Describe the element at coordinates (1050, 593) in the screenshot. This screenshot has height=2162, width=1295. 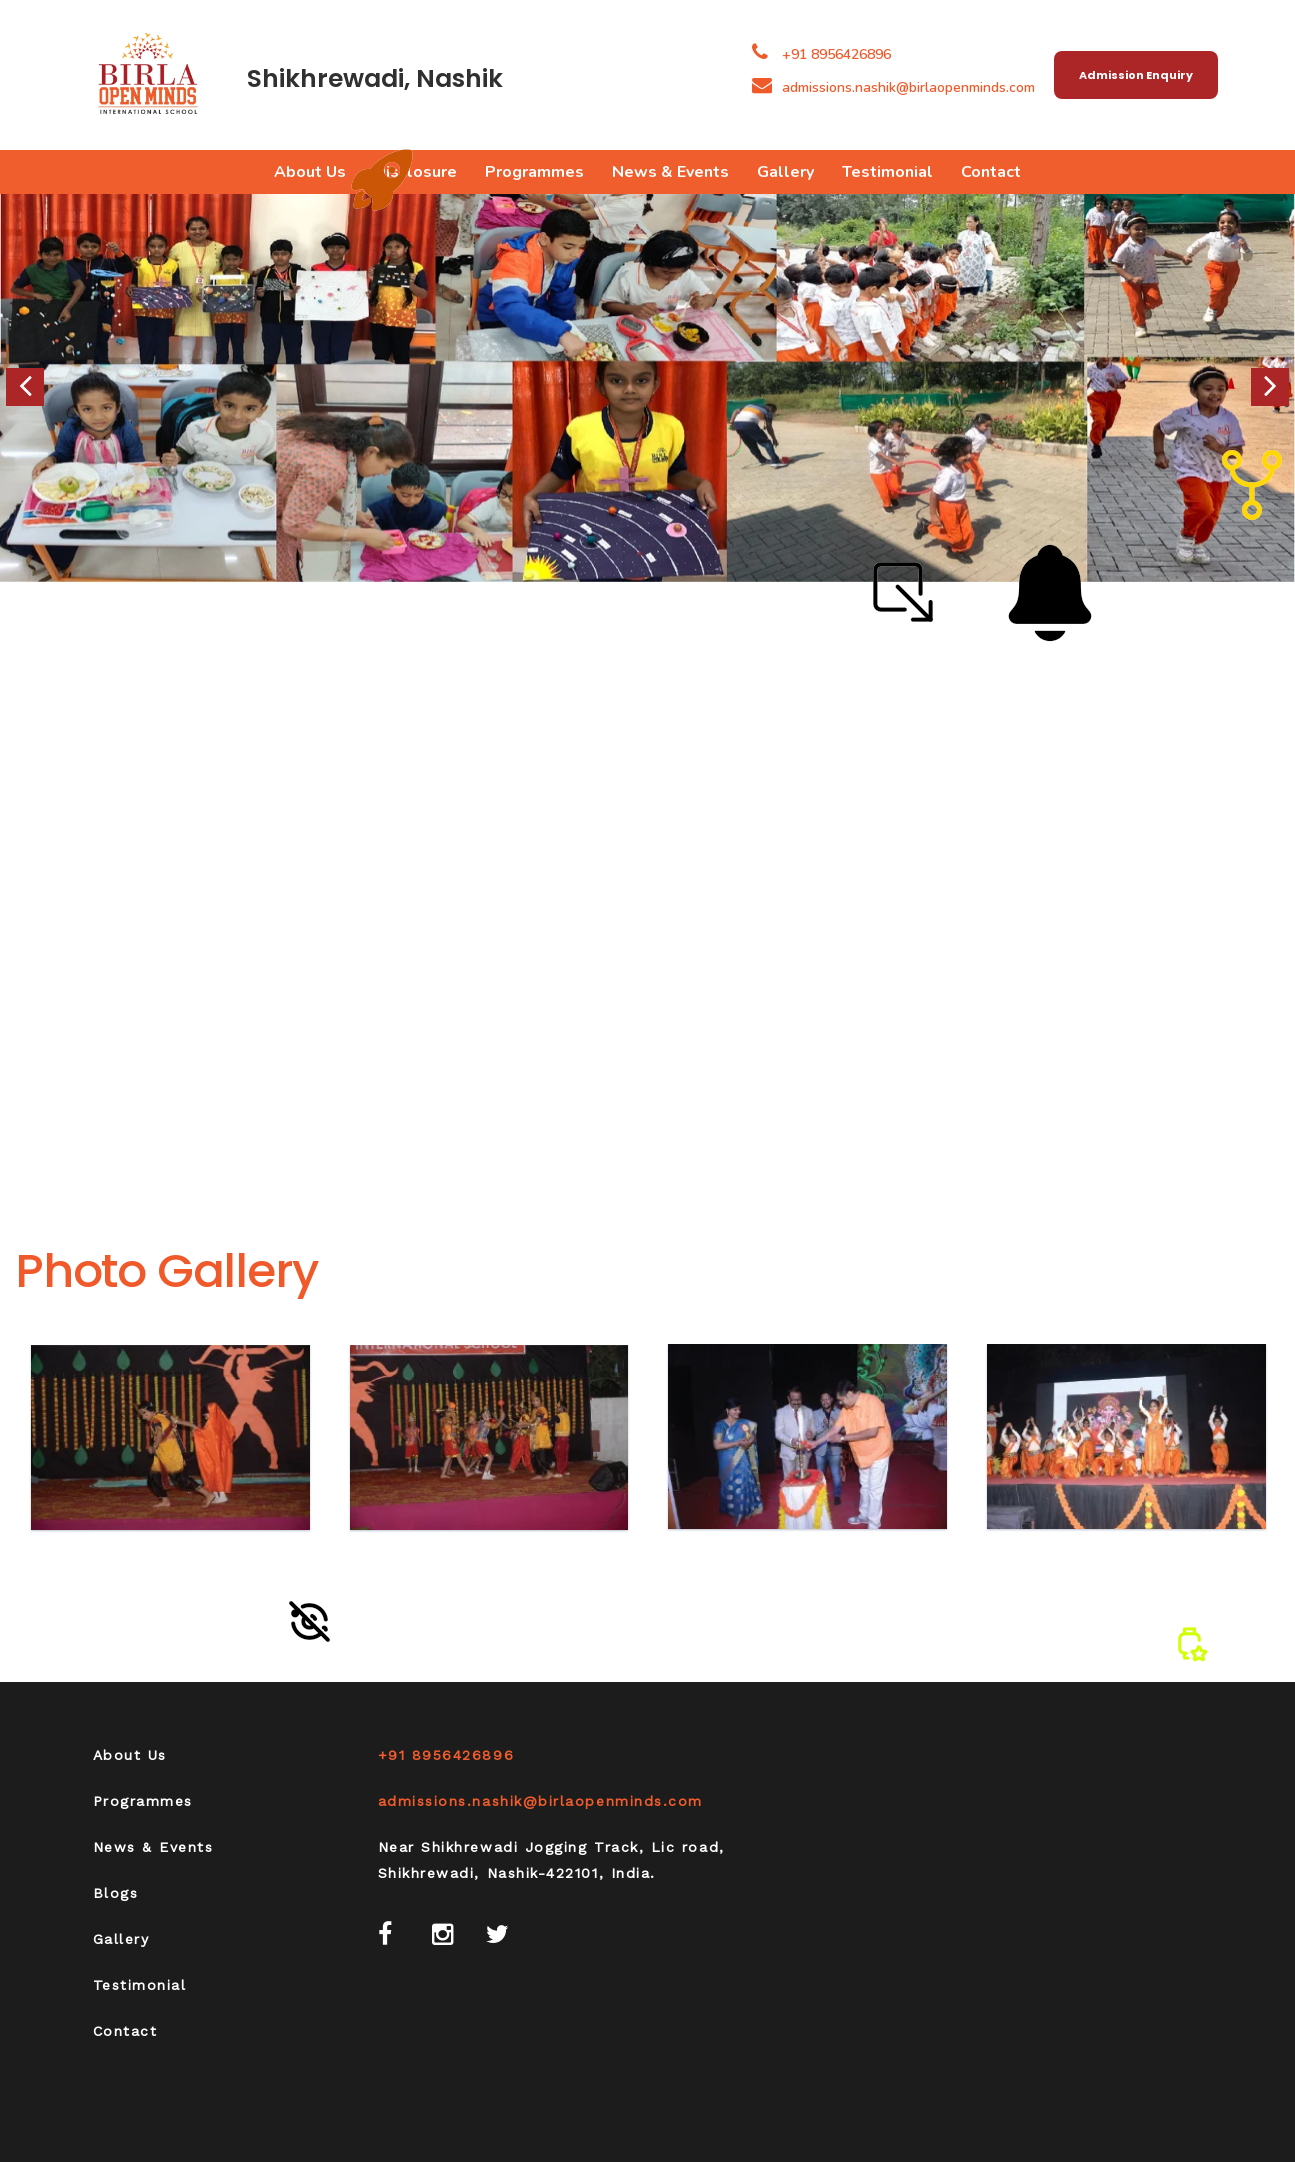
I see `view your notifications` at that location.